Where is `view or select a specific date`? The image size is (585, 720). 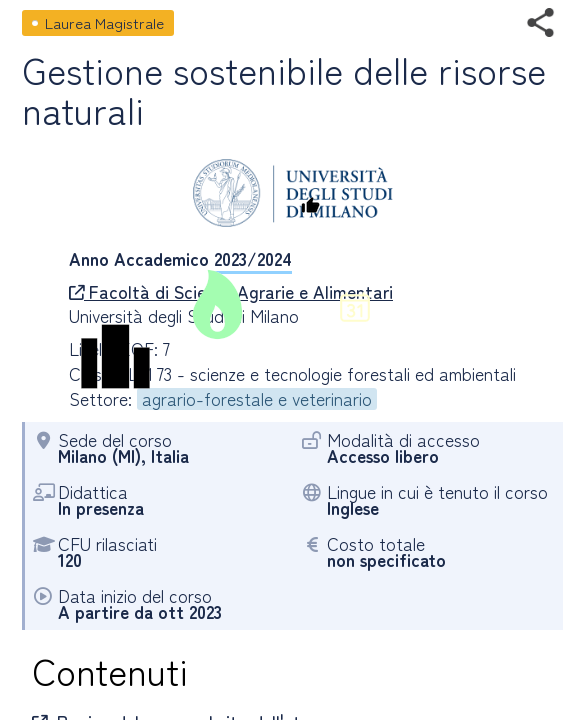 view or select a specific date is located at coordinates (355, 307).